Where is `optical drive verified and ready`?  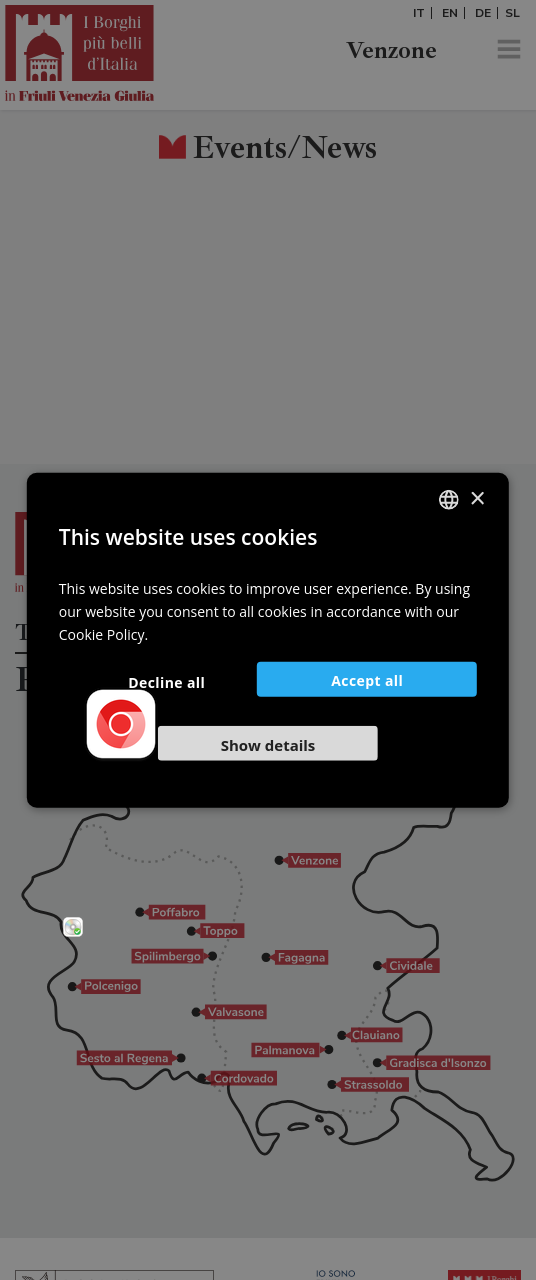 optical drive verified and ready is located at coordinates (73, 927).